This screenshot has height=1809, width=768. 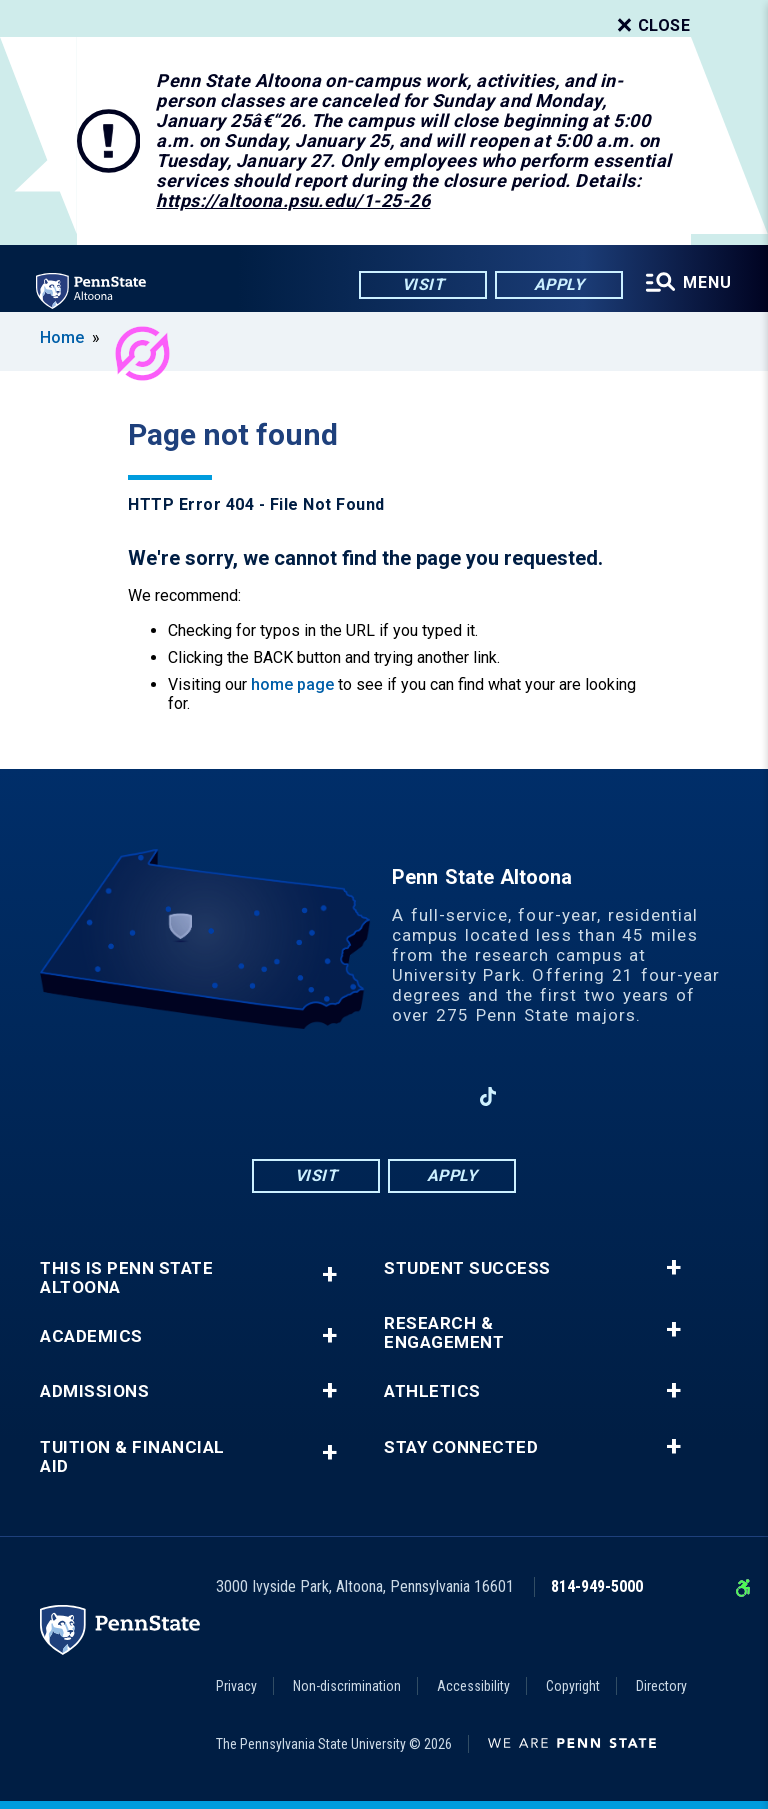 I want to click on indicates wheelchair accessibility, so click(x=743, y=1588).